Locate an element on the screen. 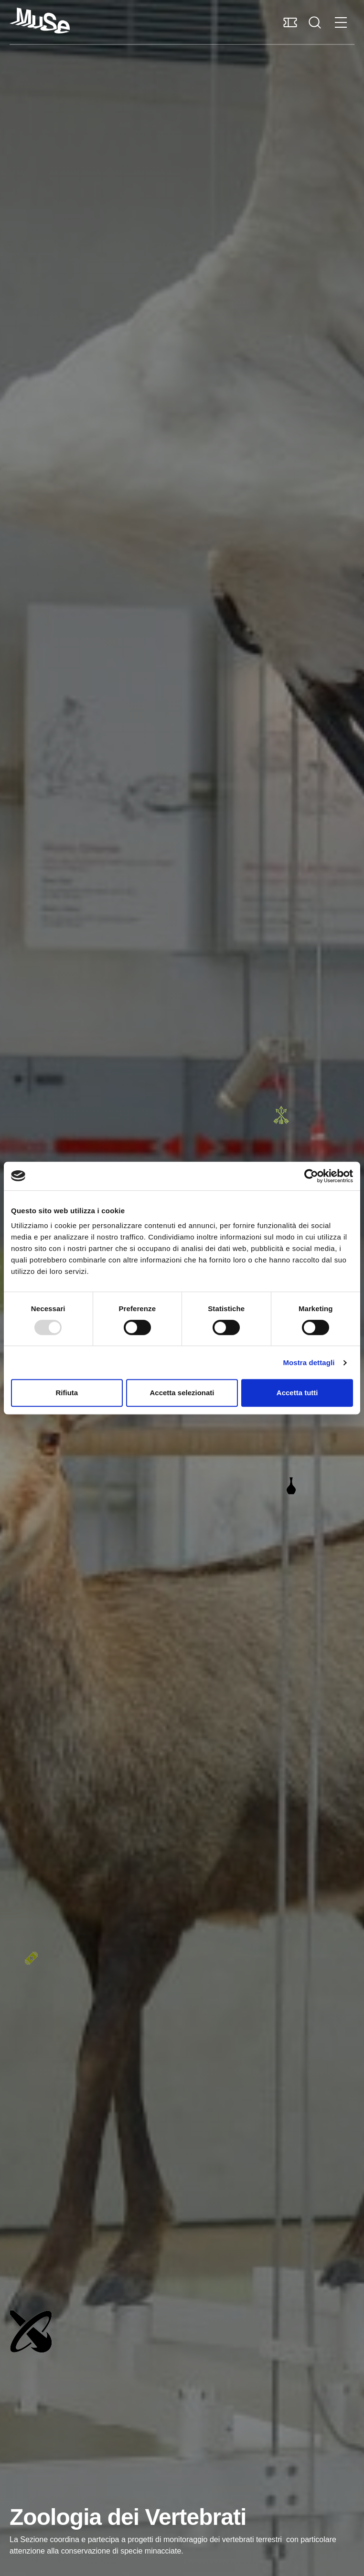  decorative item or collectible in inventory is located at coordinates (291, 1486).